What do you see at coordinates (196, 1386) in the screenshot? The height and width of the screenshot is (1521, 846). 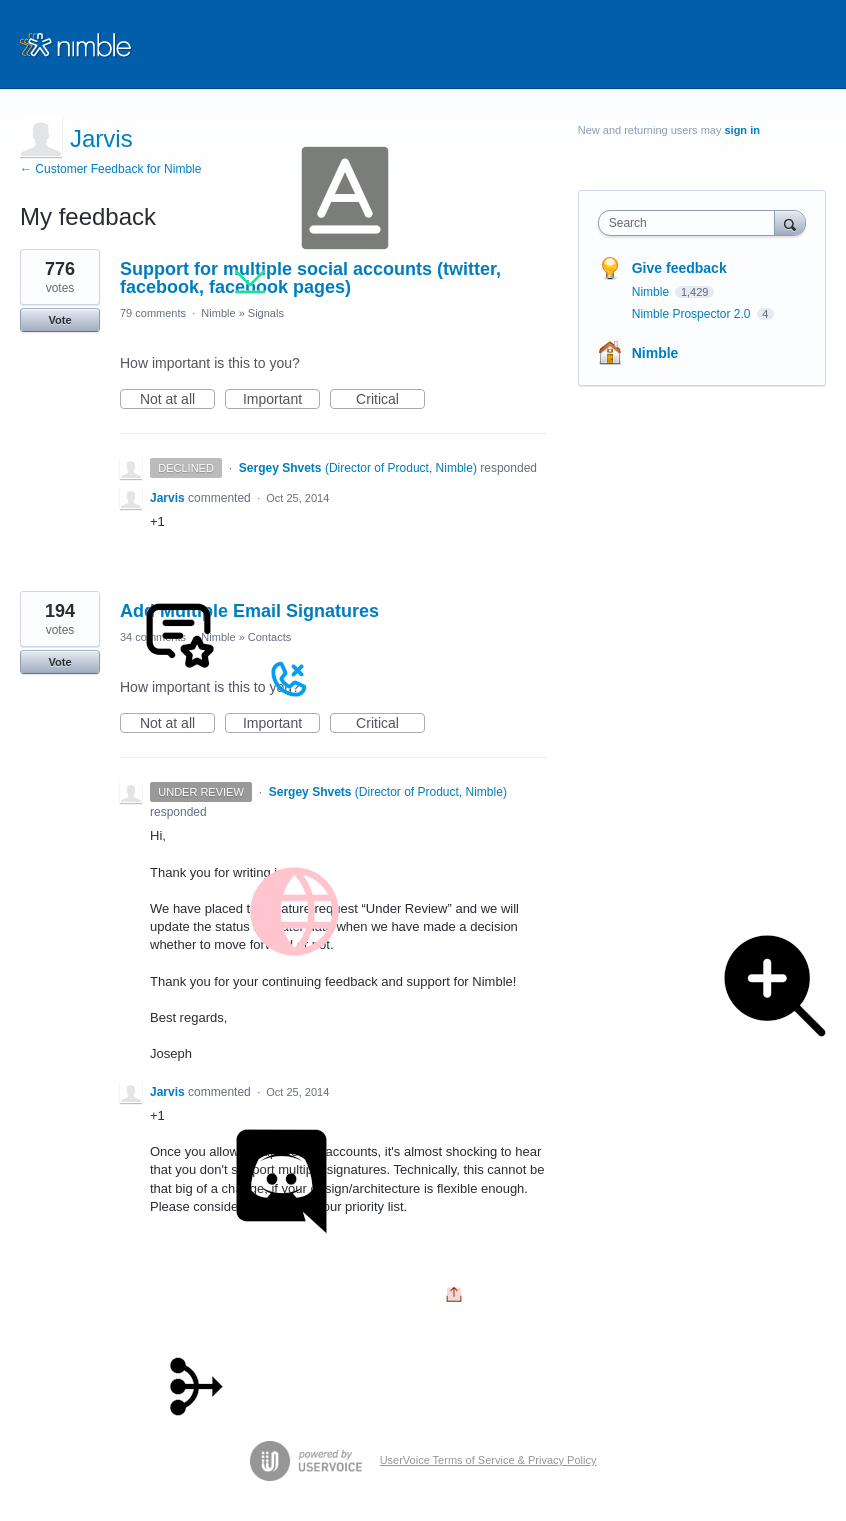 I see `merge or combine multiple inputs into one output` at bounding box center [196, 1386].